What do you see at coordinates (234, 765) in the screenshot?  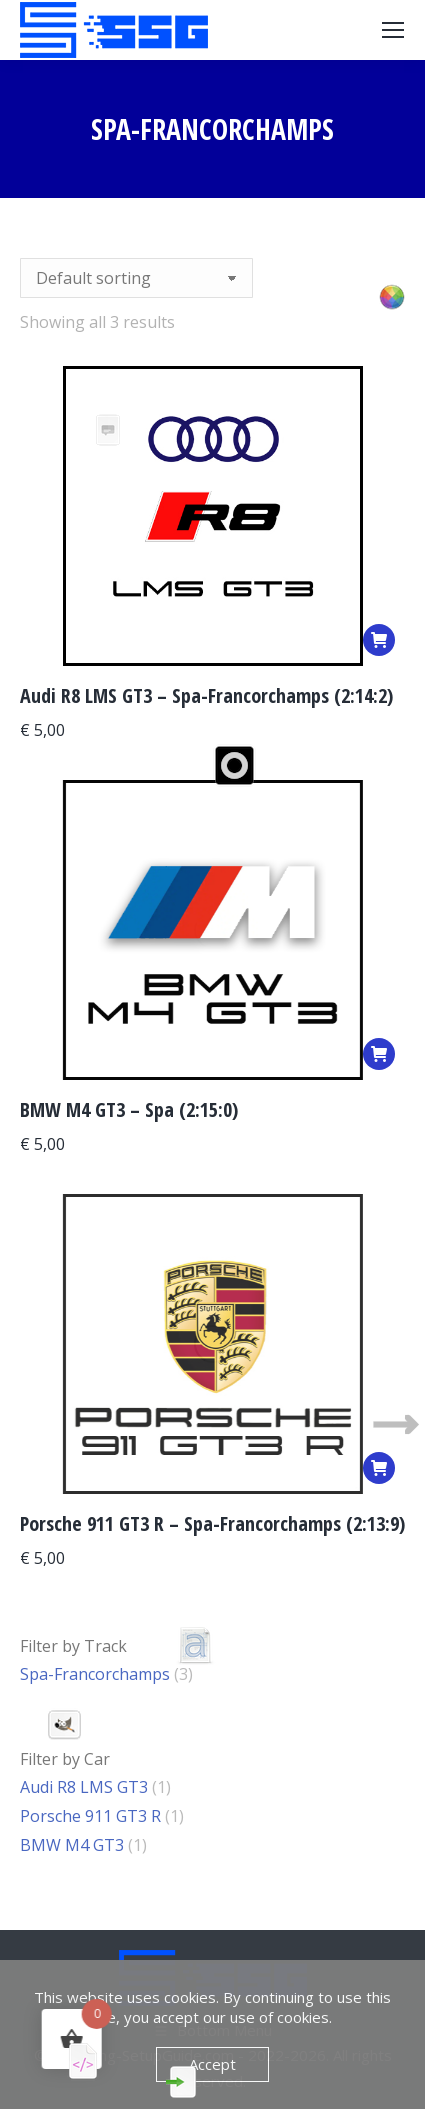 I see `iPod Shuffle device in sidebar` at bounding box center [234, 765].